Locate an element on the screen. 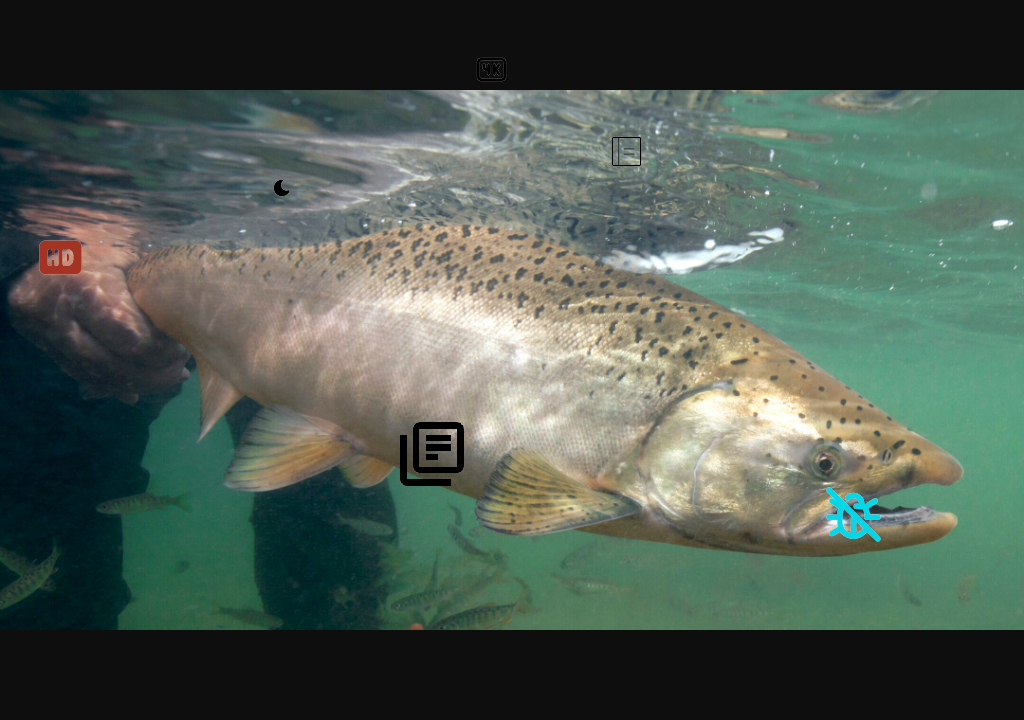  access your document library is located at coordinates (432, 454).